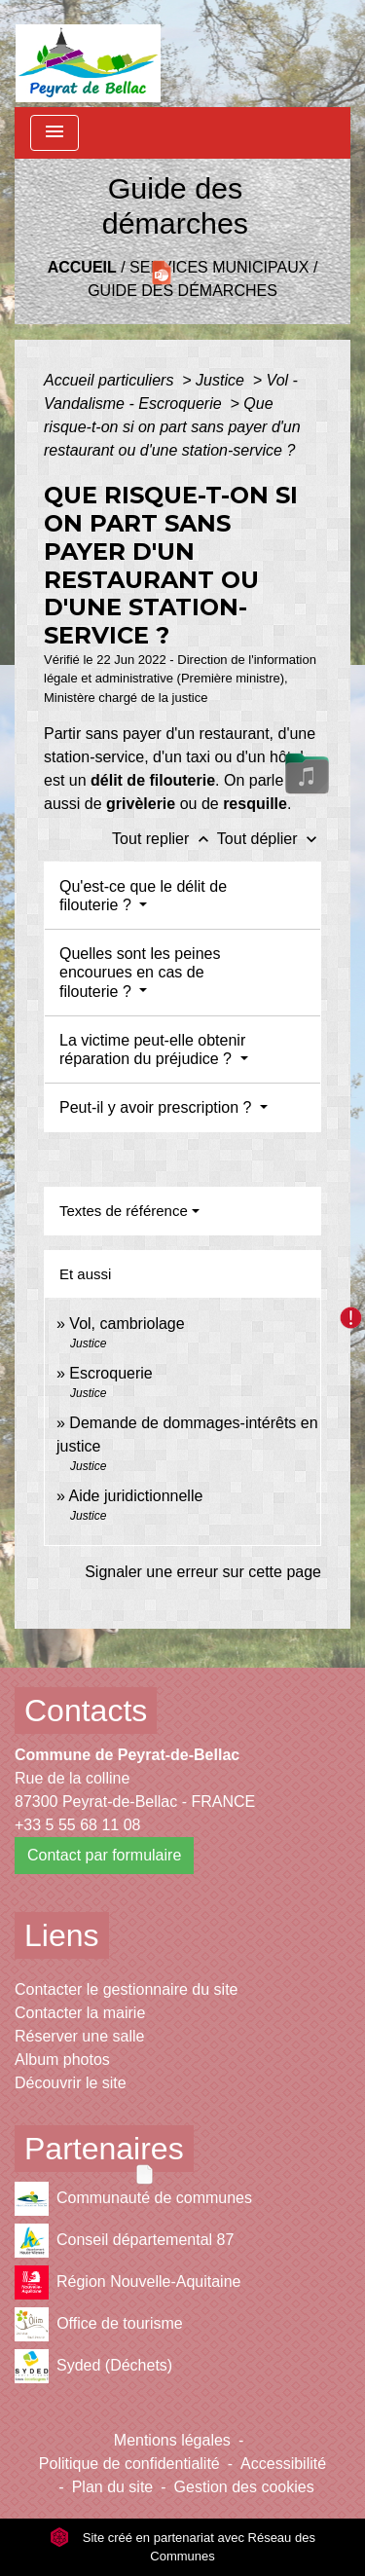 The width and height of the screenshot is (365, 2576). I want to click on a powerpoint slideshow file, so click(162, 273).